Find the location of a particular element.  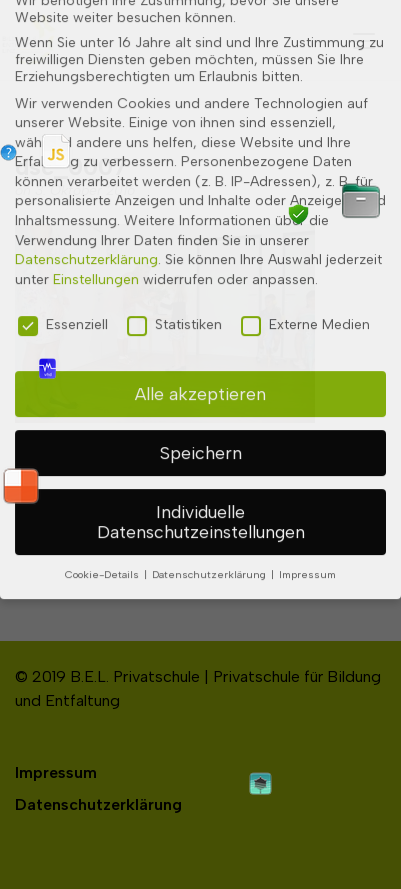

virtualbox virtual hard disk file is located at coordinates (47, 368).